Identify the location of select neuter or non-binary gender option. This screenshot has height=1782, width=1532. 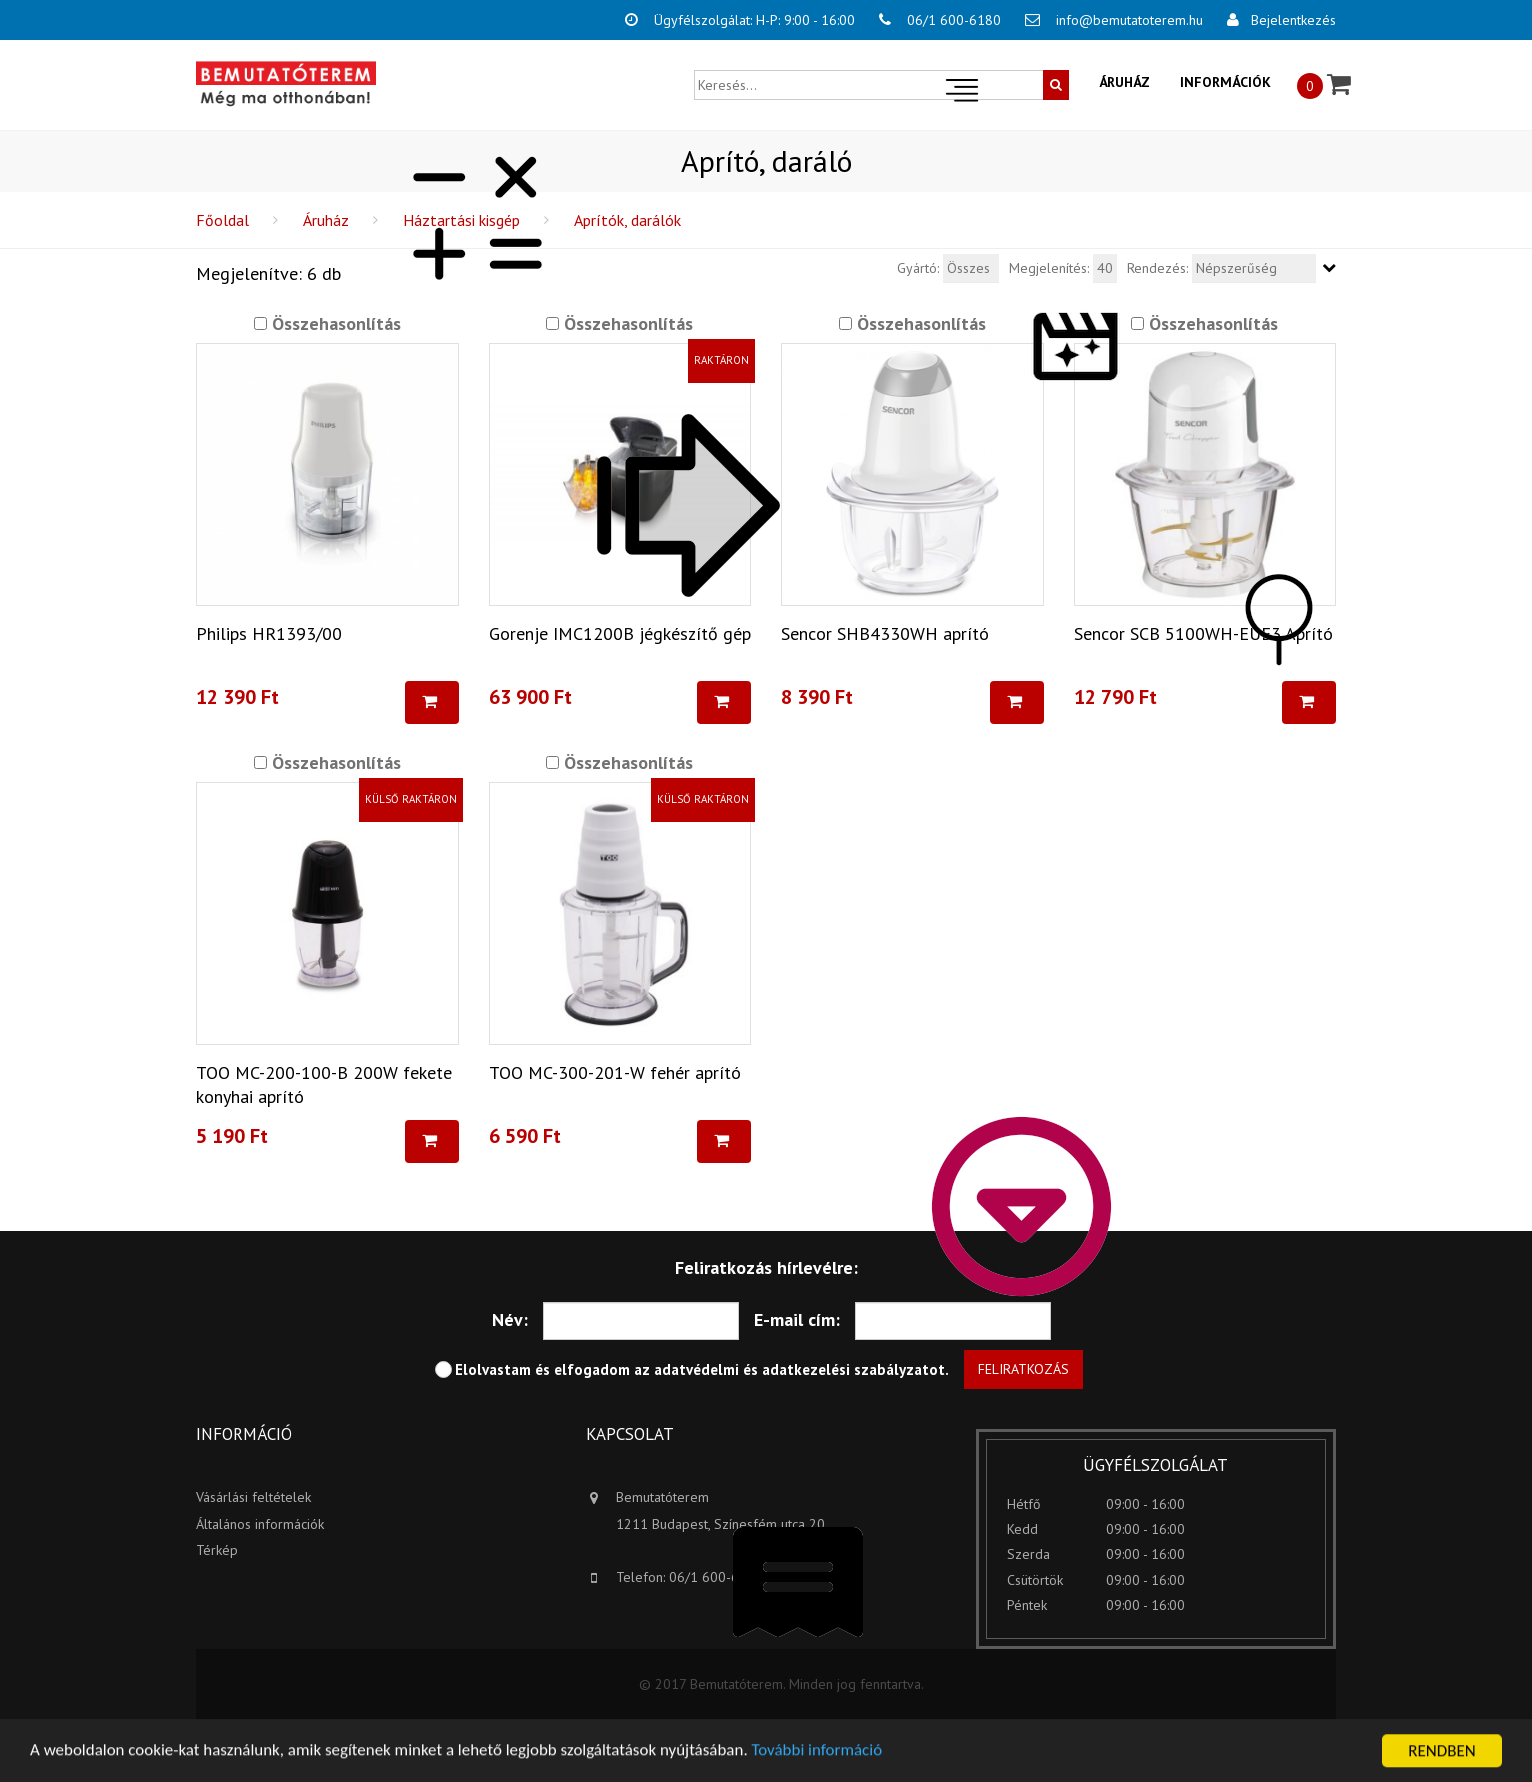
(1279, 618).